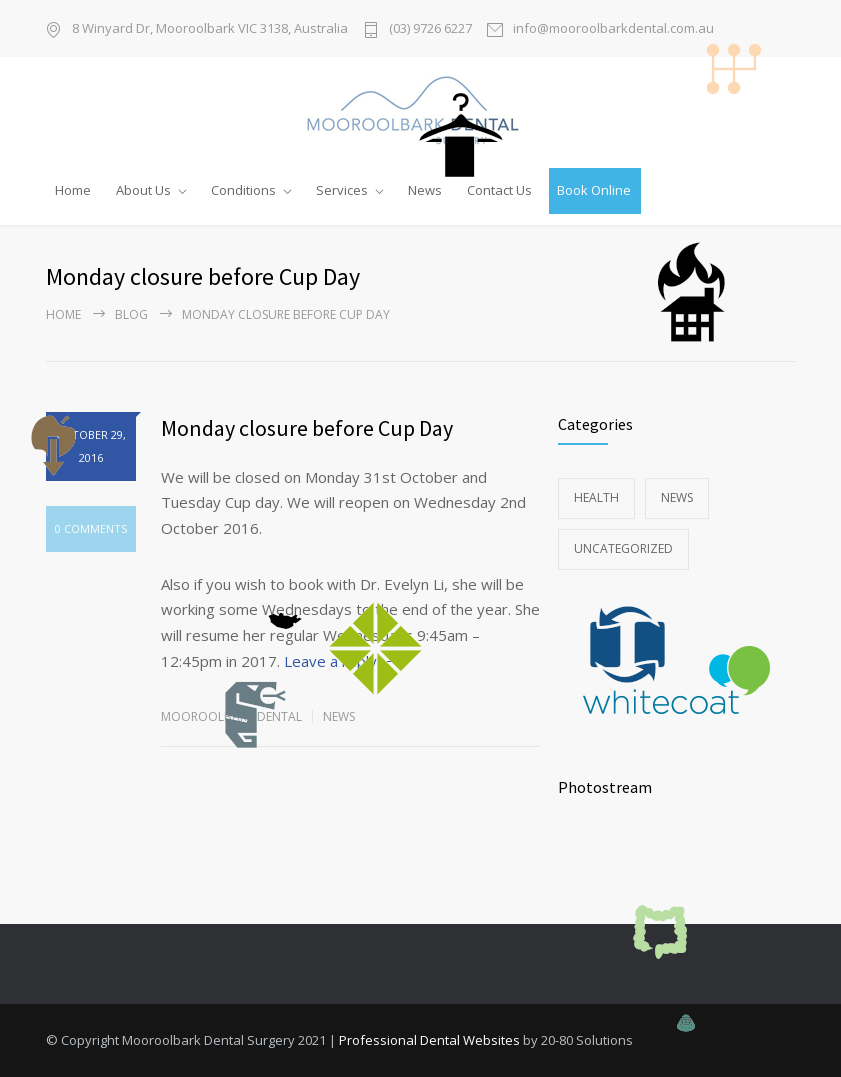 This screenshot has width=841, height=1077. What do you see at coordinates (627, 644) in the screenshot?
I see `swap or exchange cards` at bounding box center [627, 644].